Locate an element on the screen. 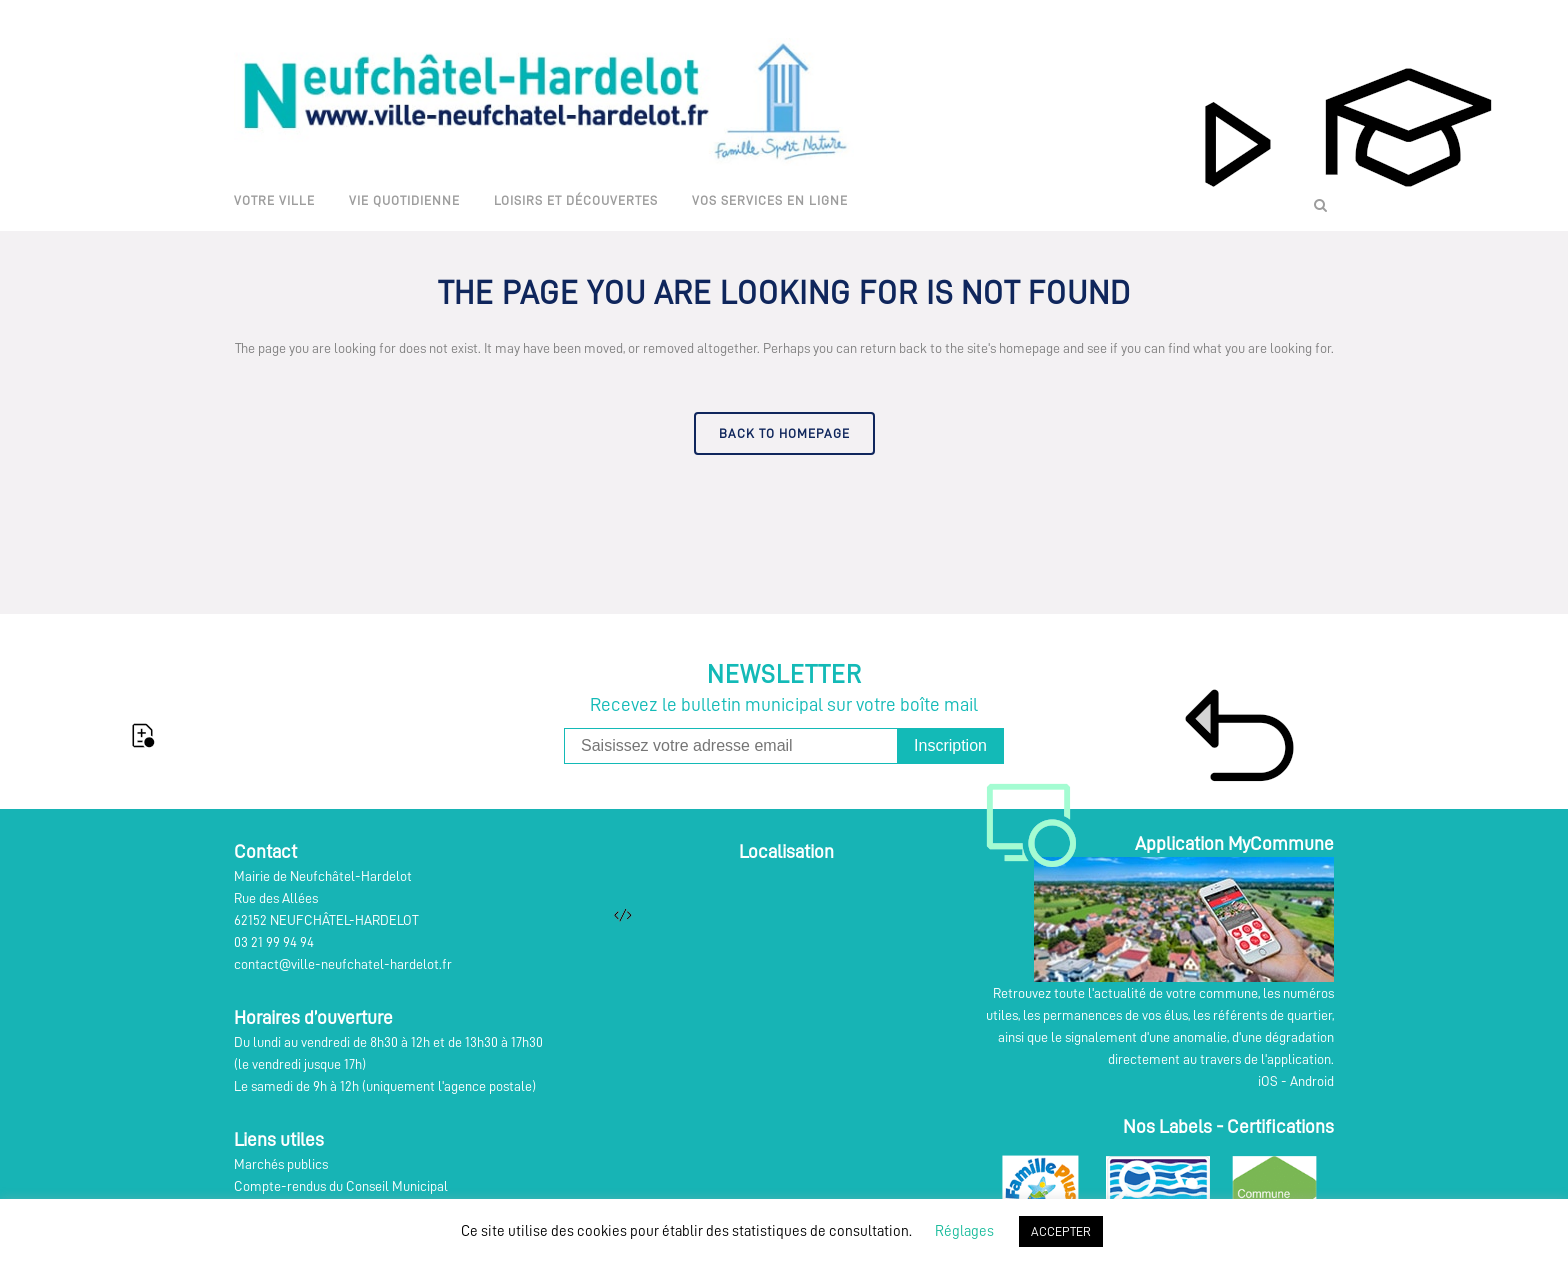  undo previous action is located at coordinates (1239, 739).